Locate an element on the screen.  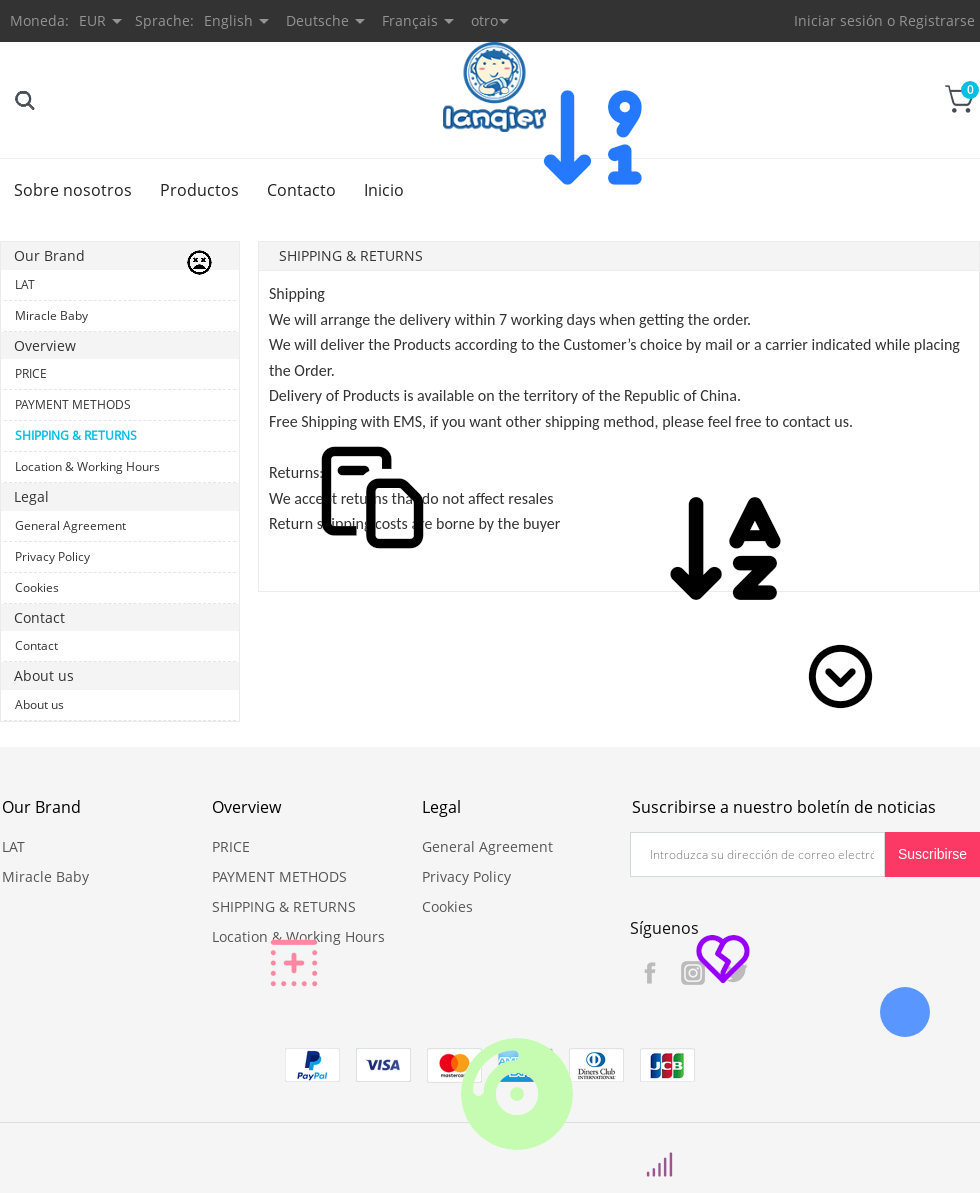
remove from favorites is located at coordinates (723, 959).